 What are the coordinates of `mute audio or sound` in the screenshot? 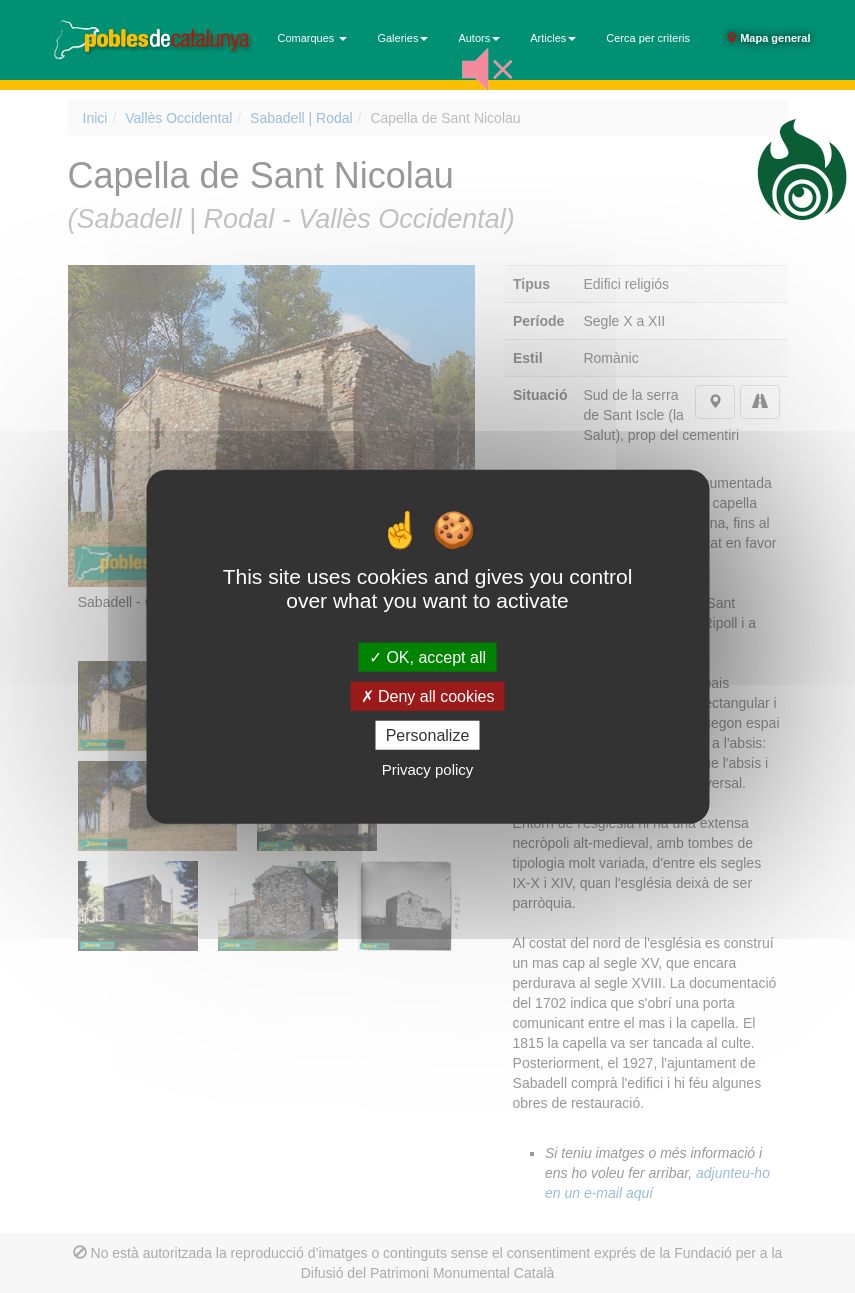 It's located at (485, 69).